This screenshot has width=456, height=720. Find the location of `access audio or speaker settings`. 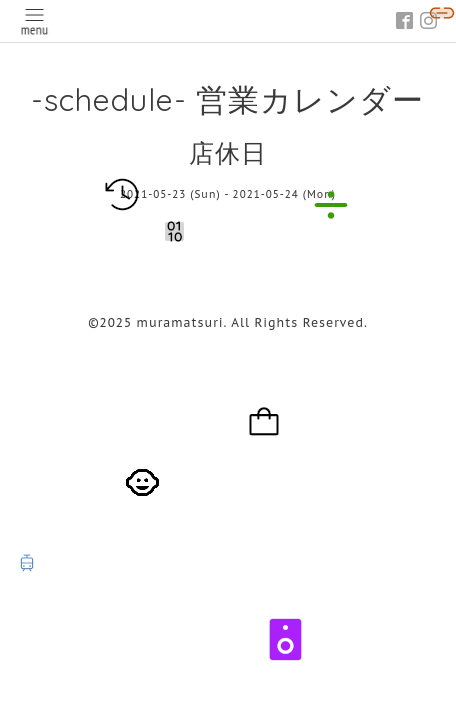

access audio or speaker settings is located at coordinates (285, 639).